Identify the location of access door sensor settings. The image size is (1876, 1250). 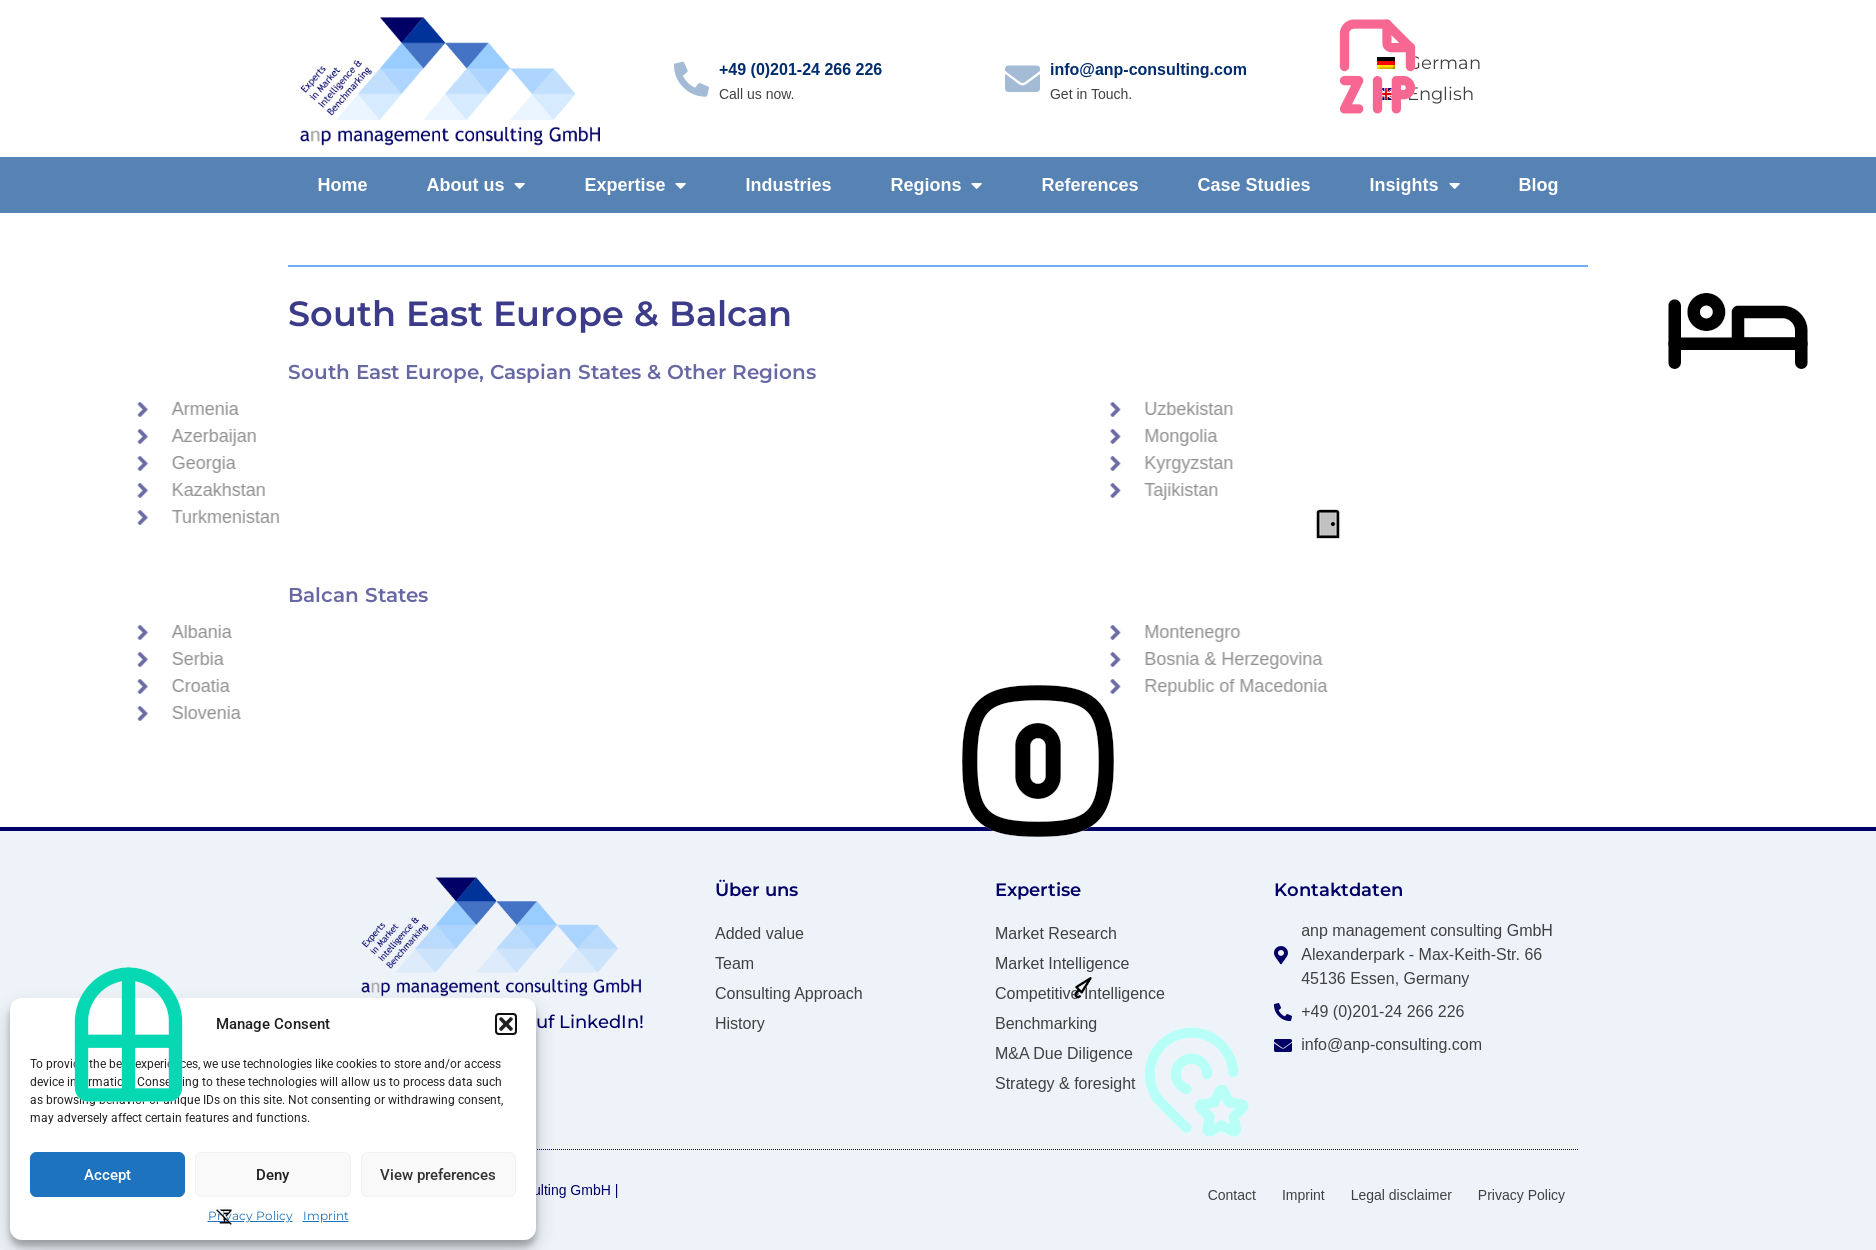
(1328, 524).